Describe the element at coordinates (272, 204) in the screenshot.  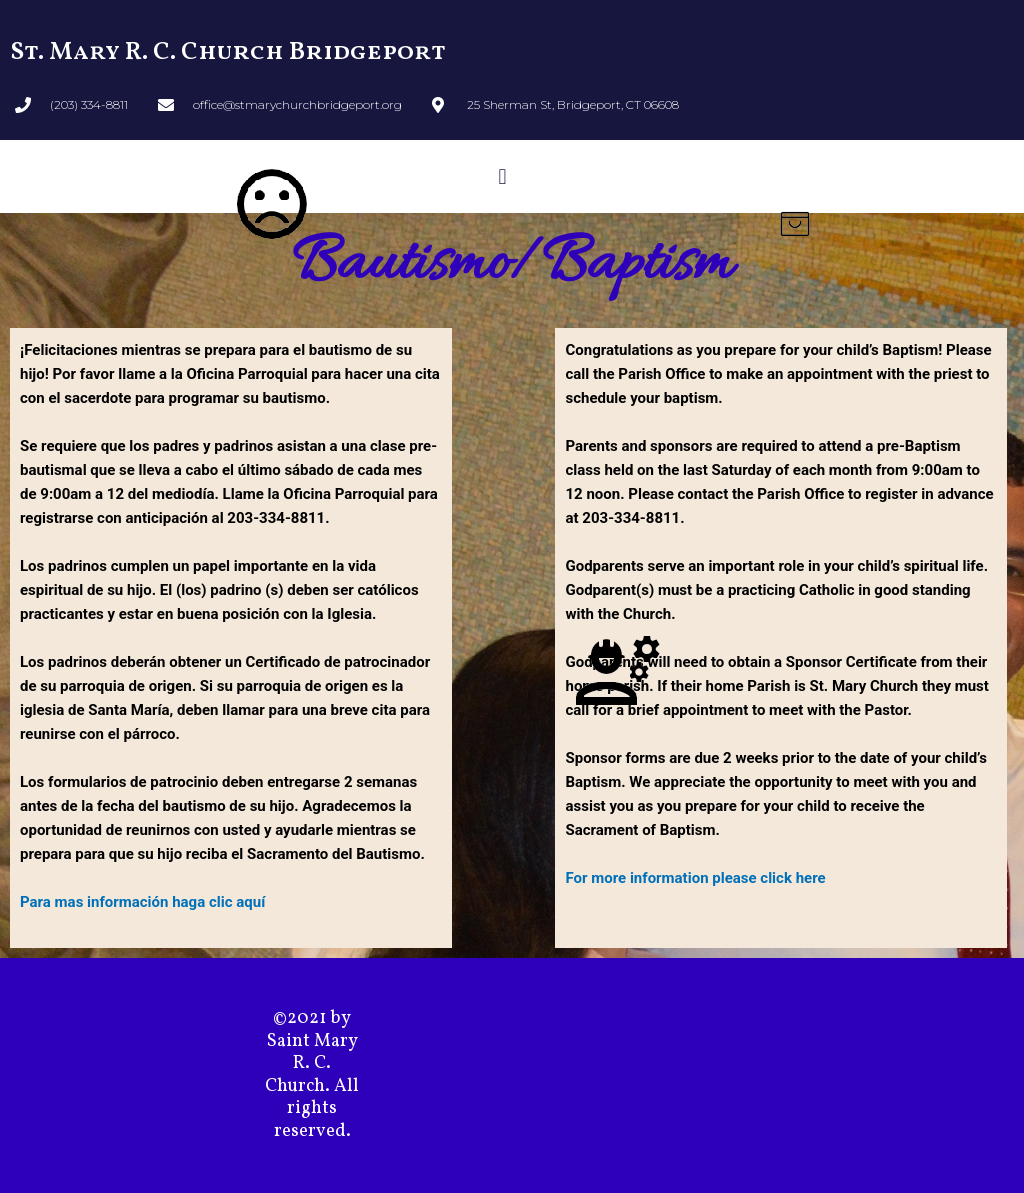
I see `rate your experience as negative` at that location.